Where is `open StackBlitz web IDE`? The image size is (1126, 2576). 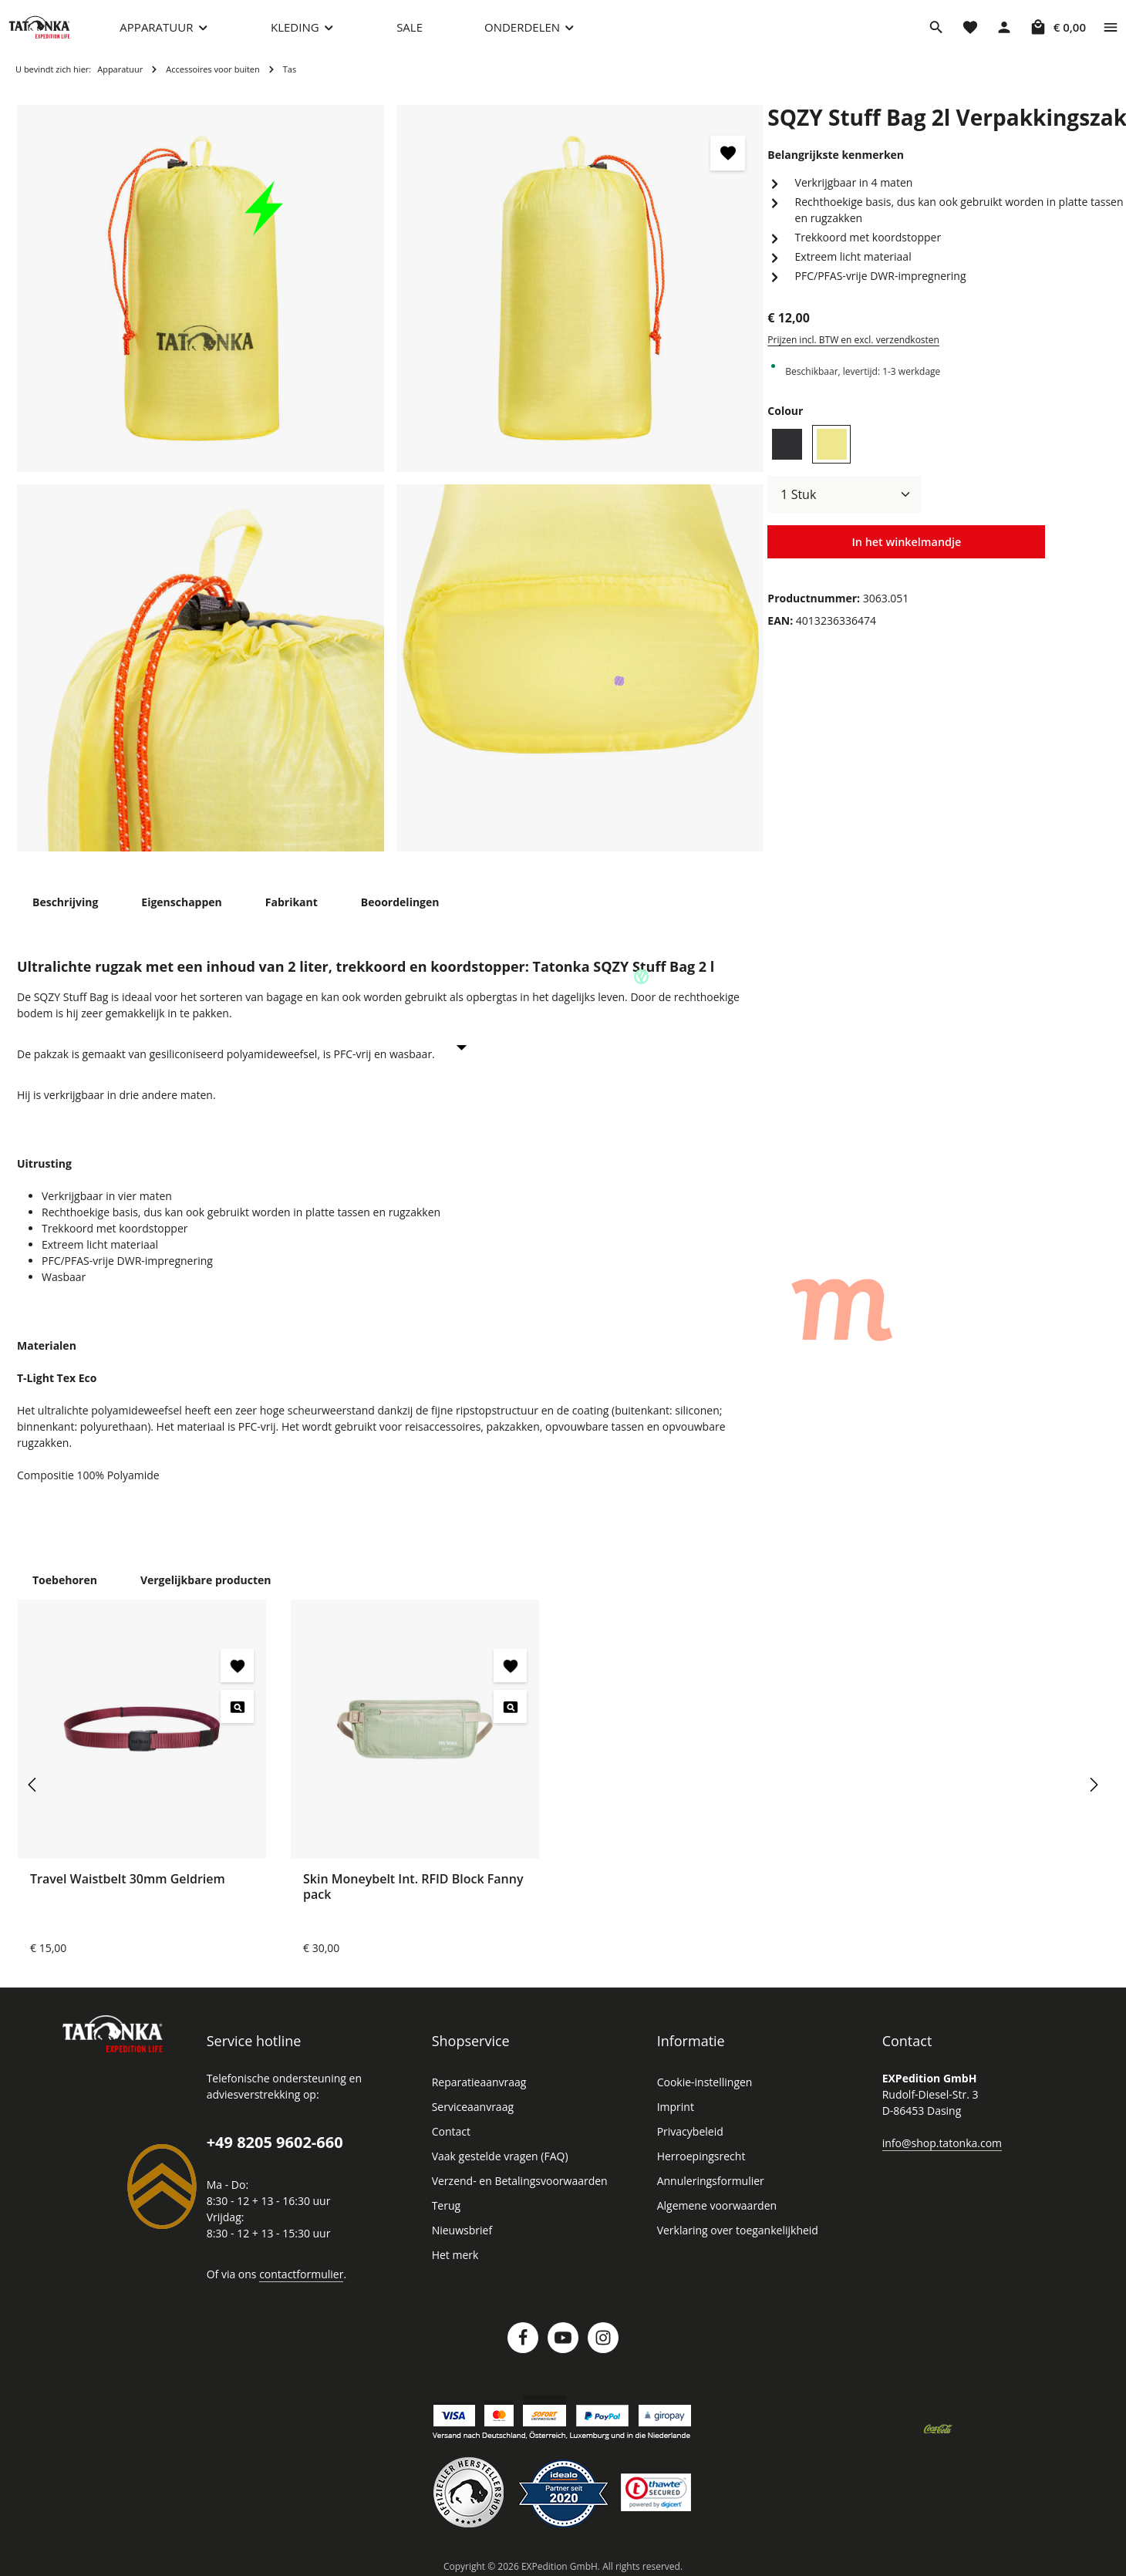
open StackBlitz web IDE is located at coordinates (264, 208).